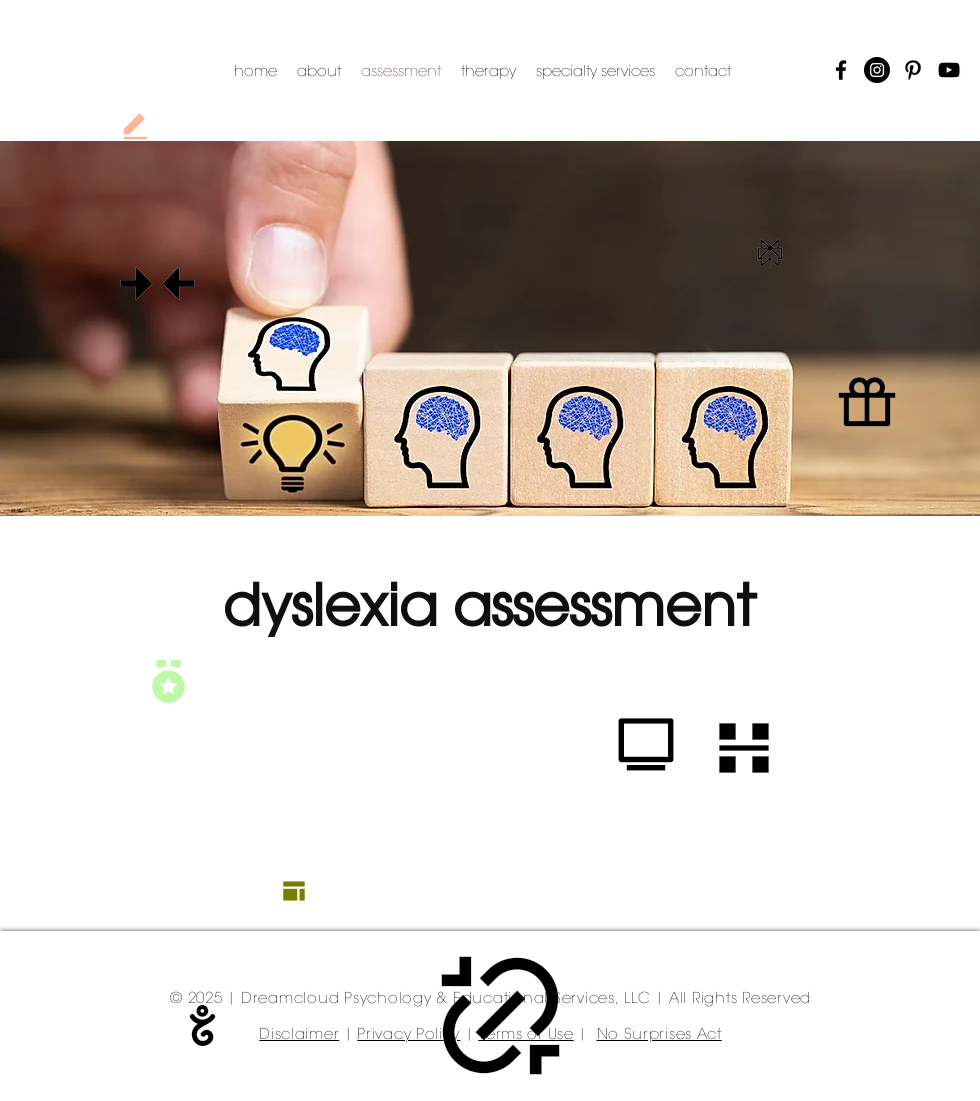 The width and height of the screenshot is (980, 1101). I want to click on access tv or display settings, so click(646, 743).